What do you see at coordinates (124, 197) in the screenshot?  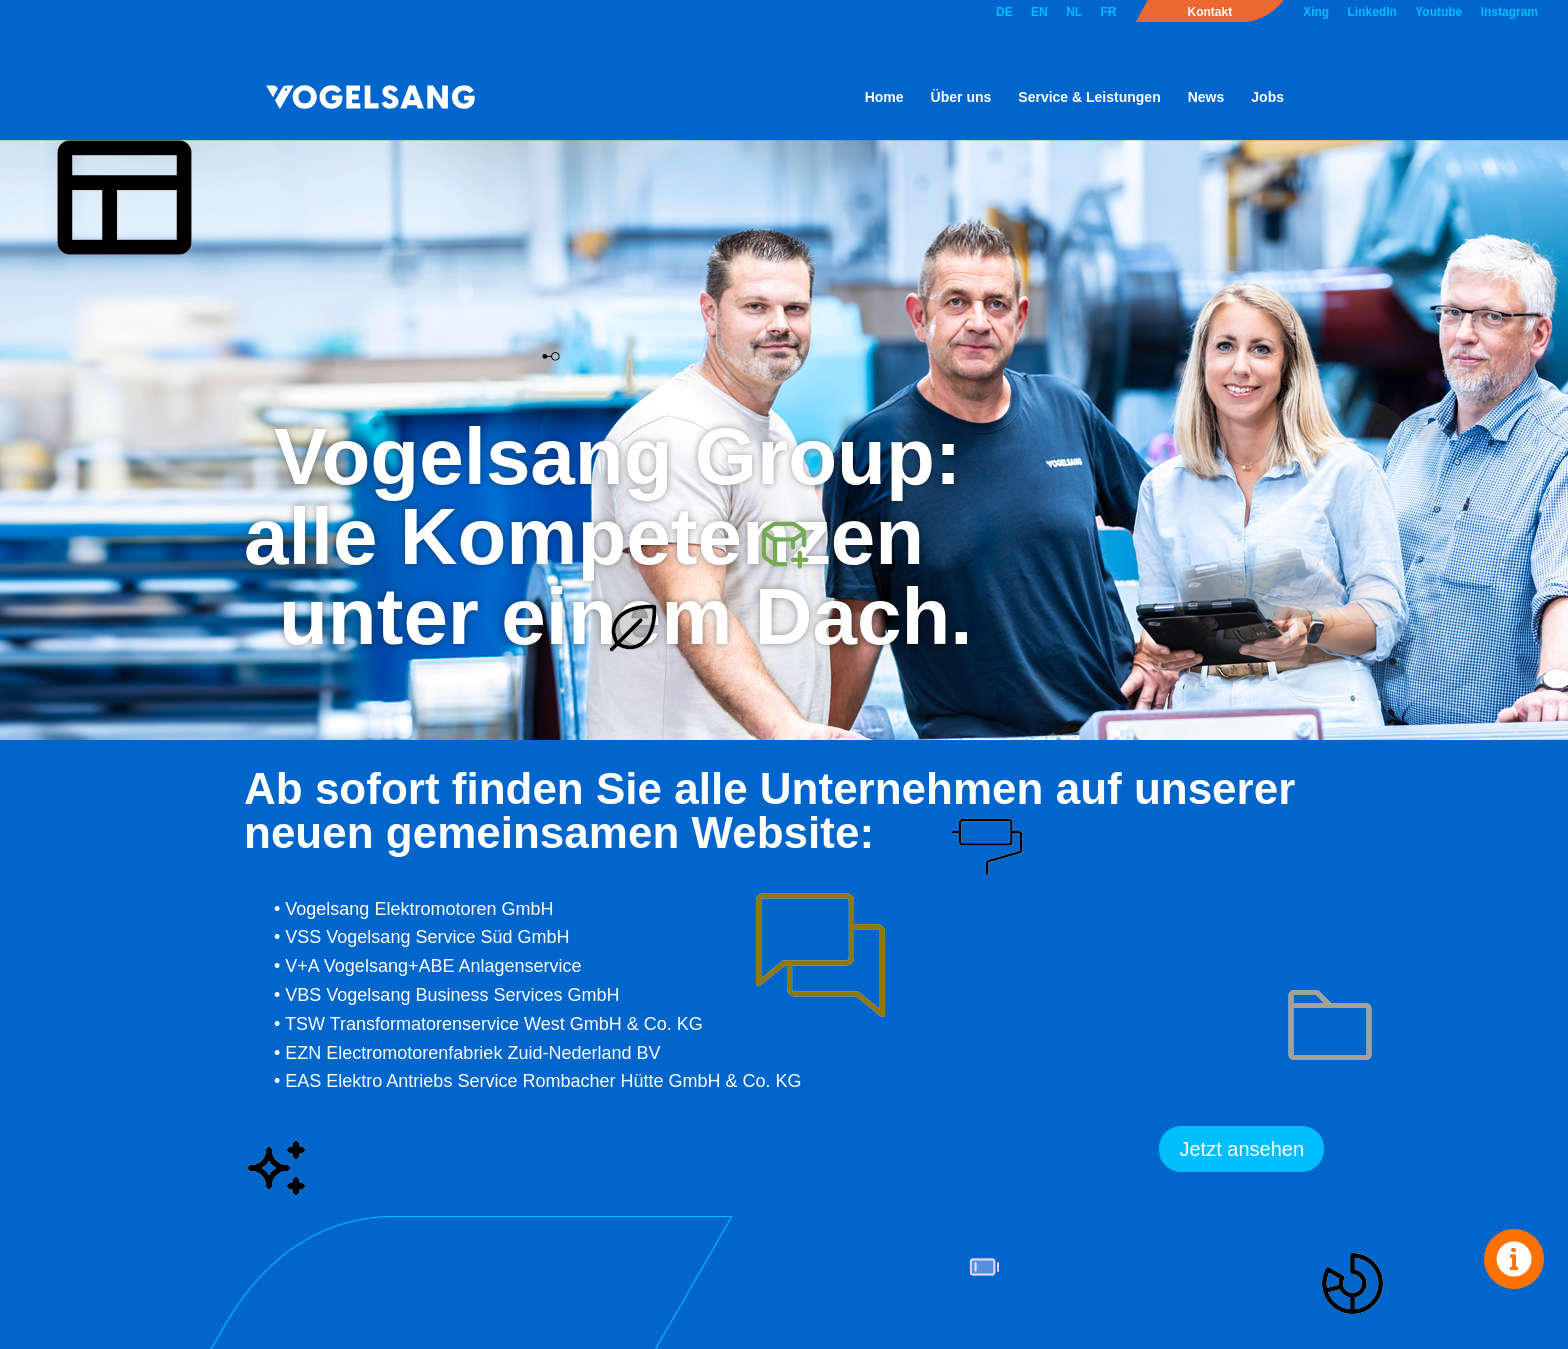 I see `change page layout or view` at bounding box center [124, 197].